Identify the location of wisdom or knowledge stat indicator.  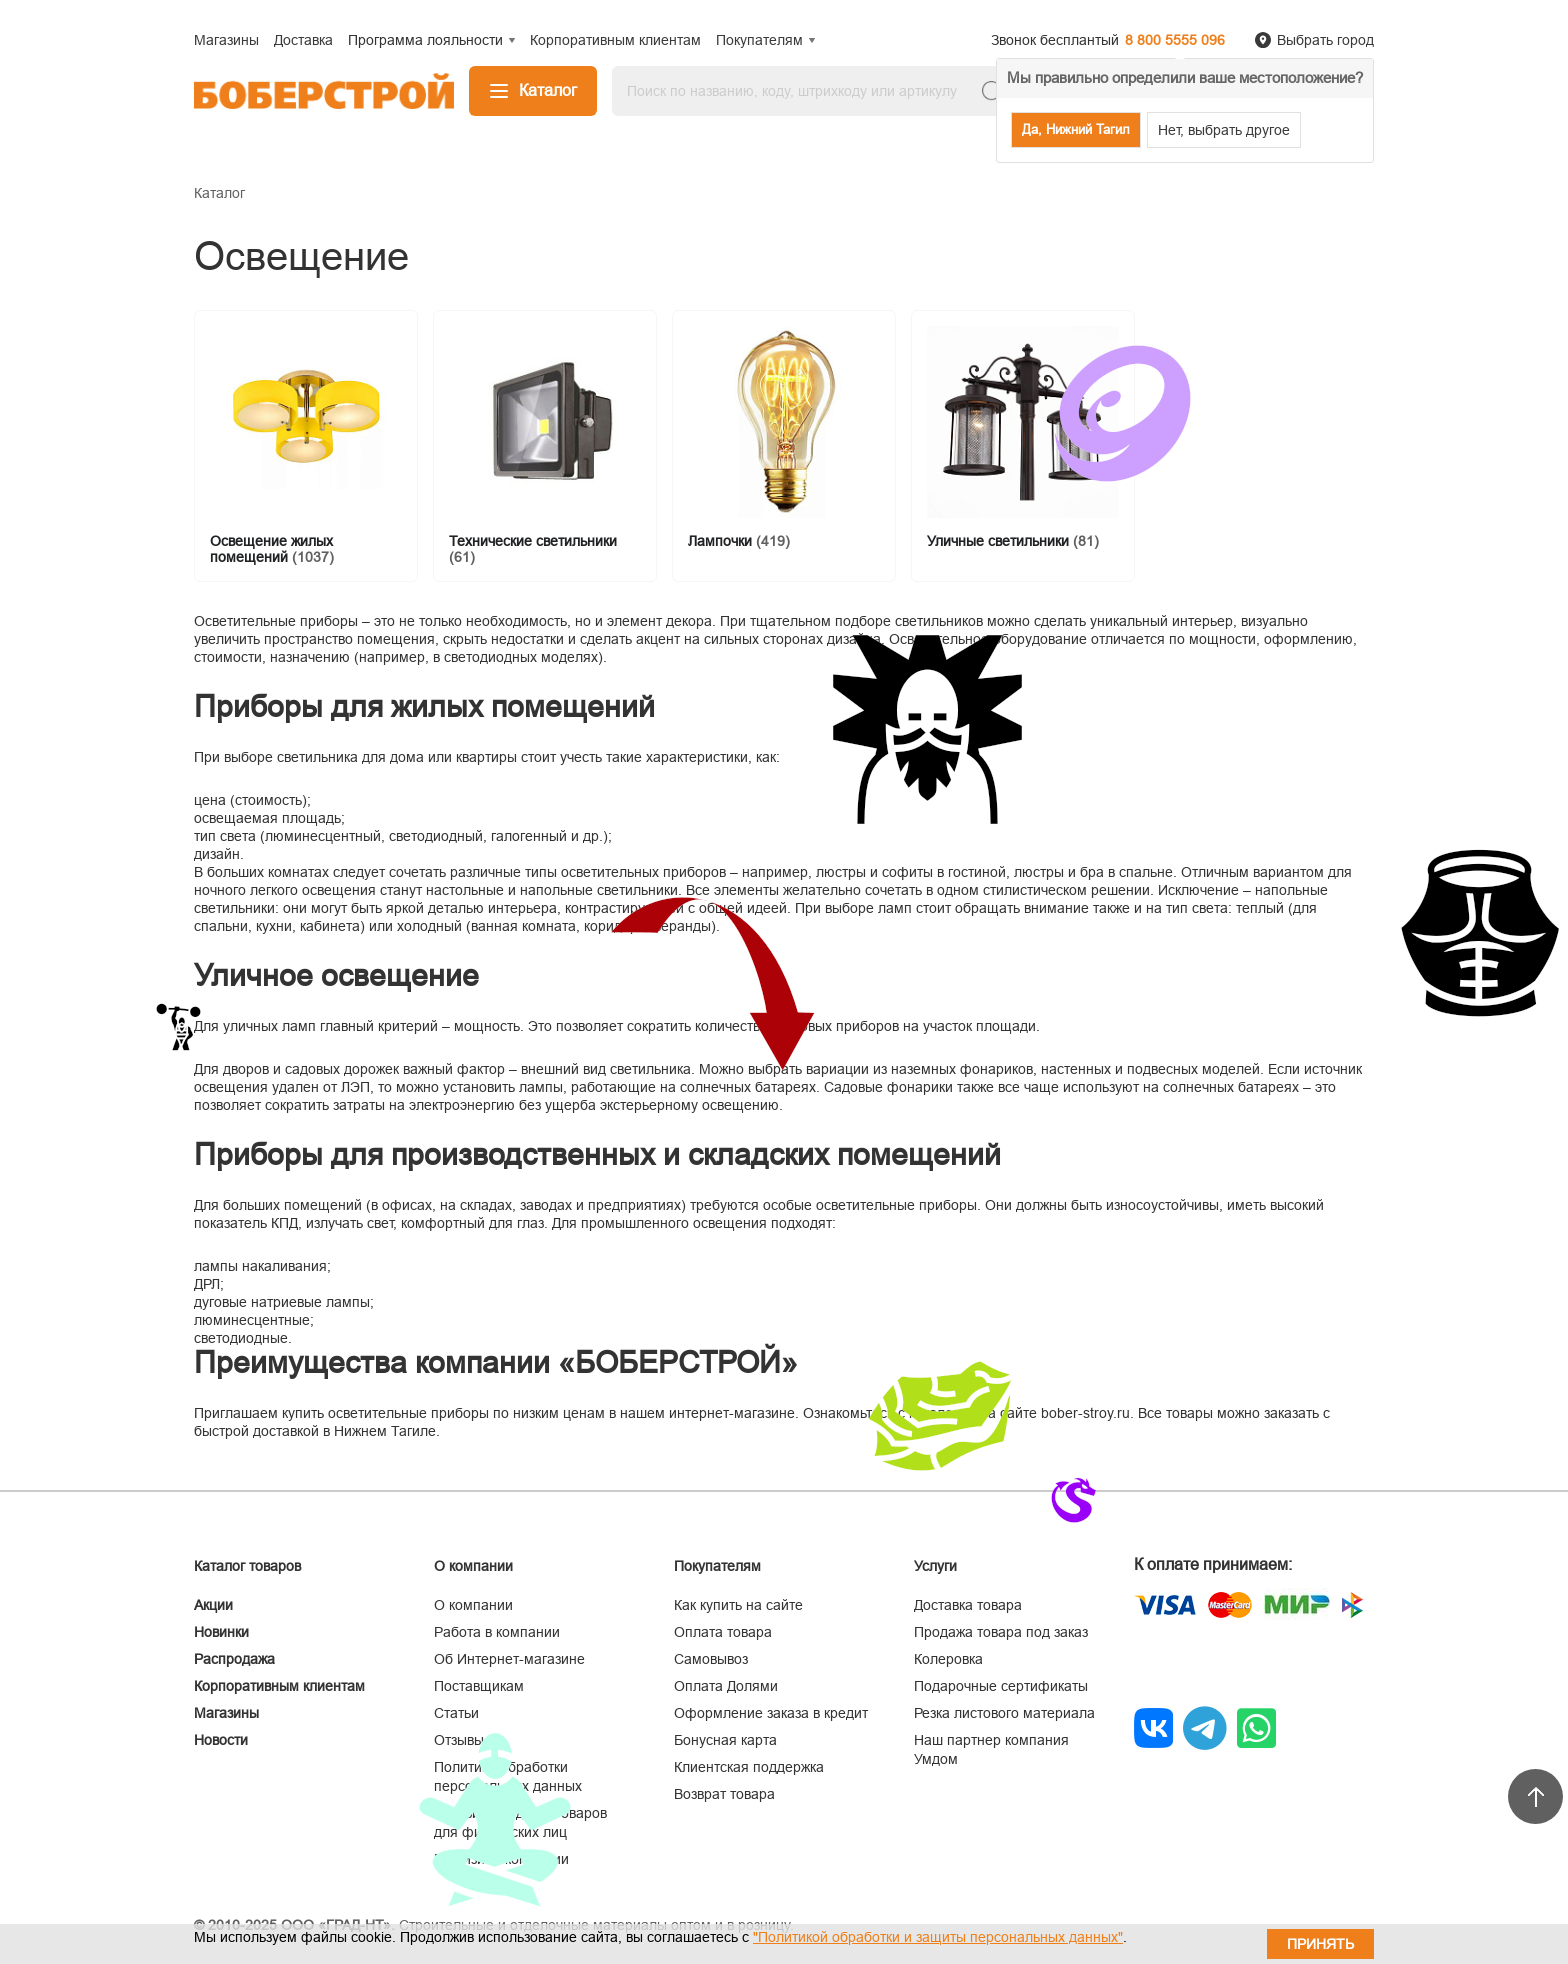
(927, 729).